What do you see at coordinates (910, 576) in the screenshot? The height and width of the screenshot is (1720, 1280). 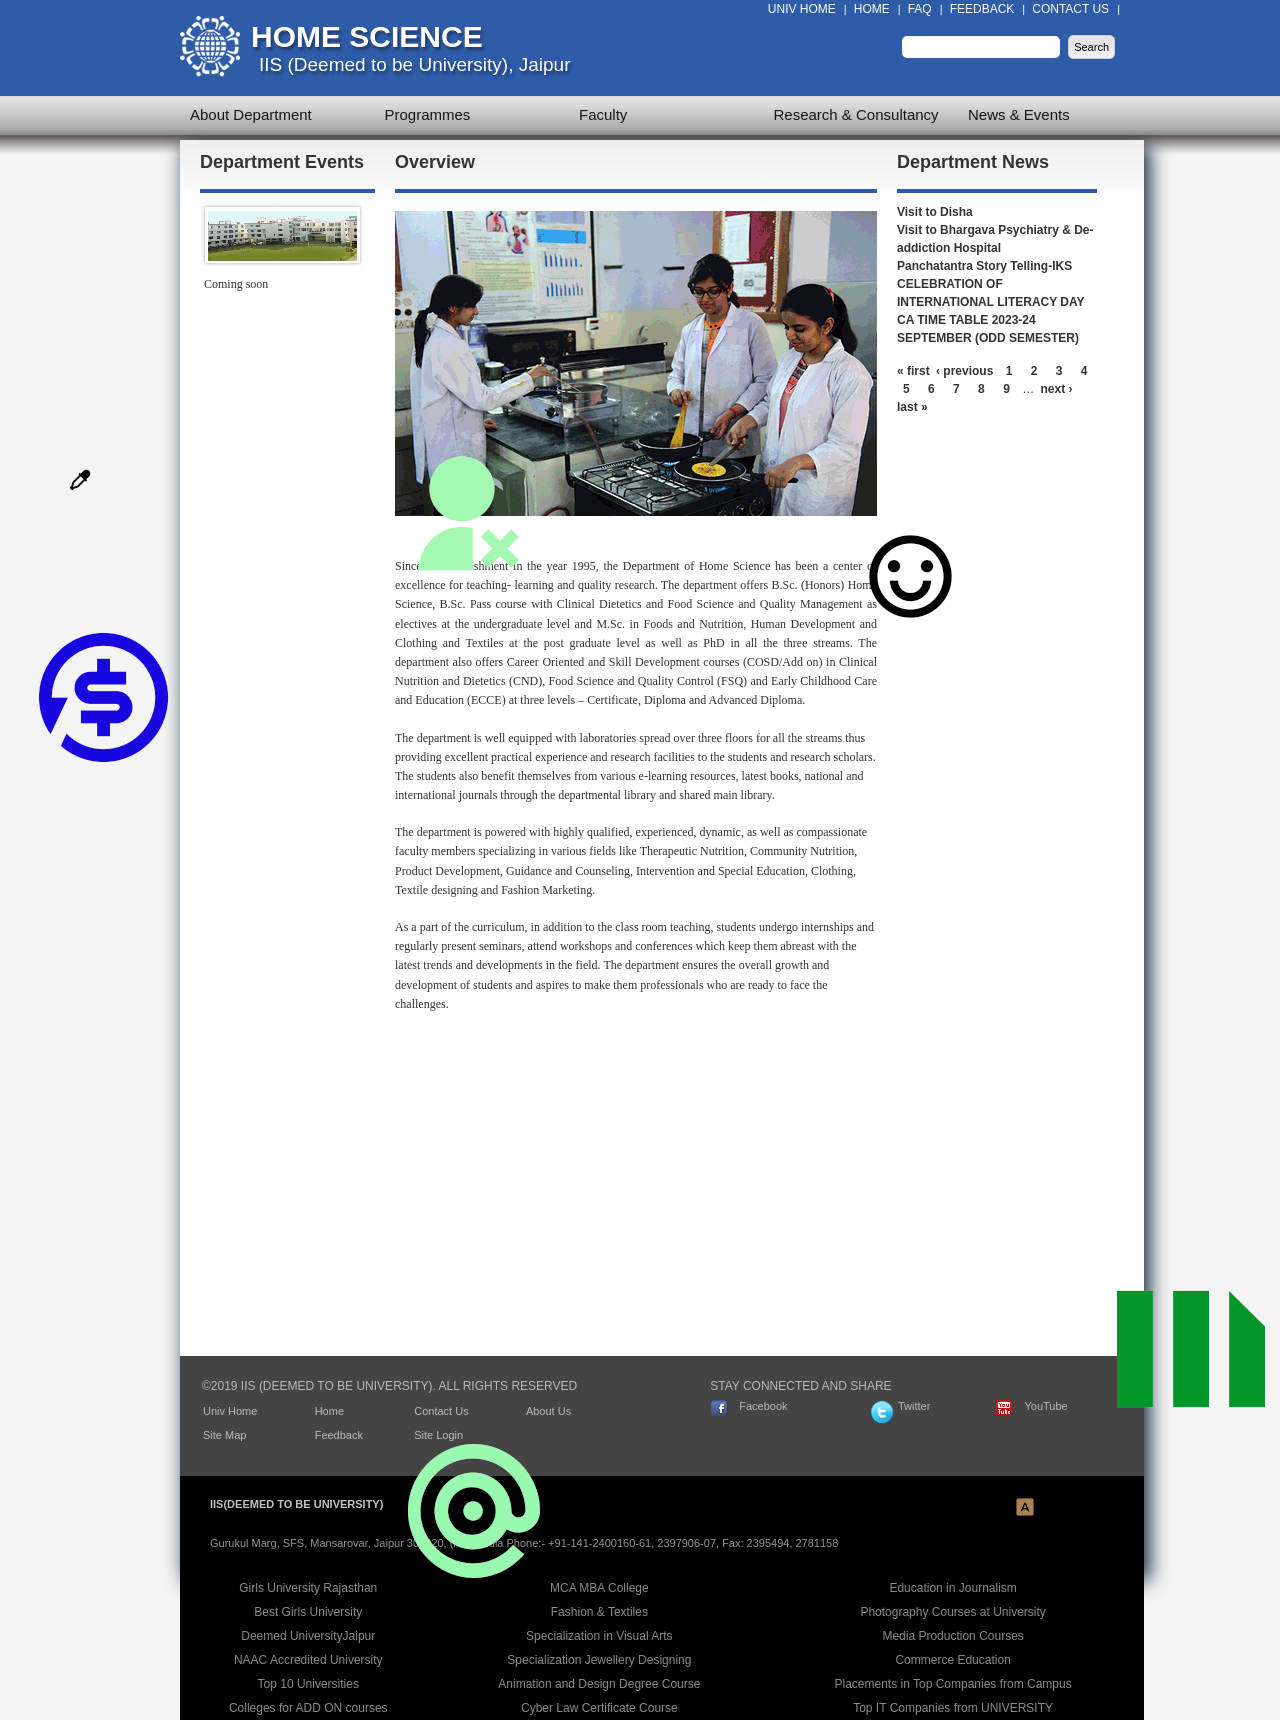 I see `add a reaction or emoji to a message` at bounding box center [910, 576].